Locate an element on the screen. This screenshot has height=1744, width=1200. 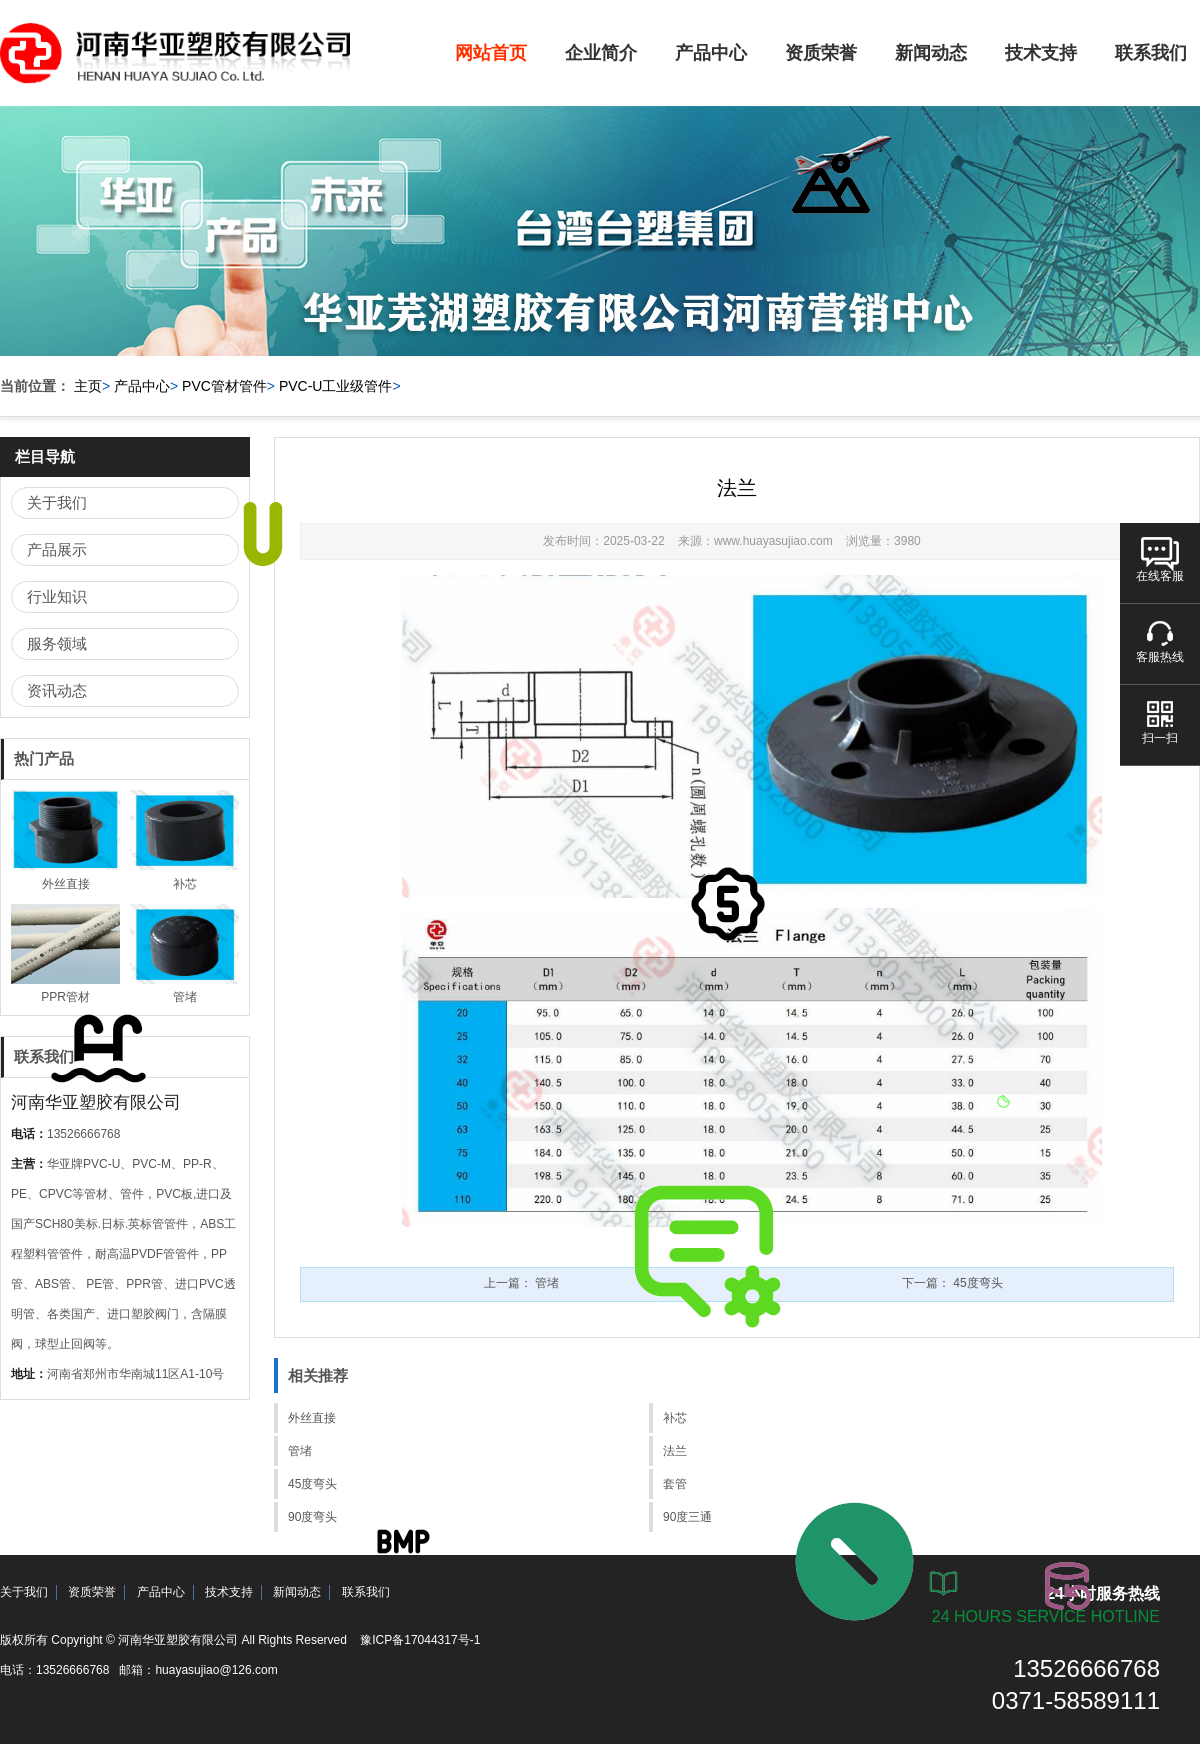
indicates a level 5 ranking or badge is located at coordinates (728, 904).